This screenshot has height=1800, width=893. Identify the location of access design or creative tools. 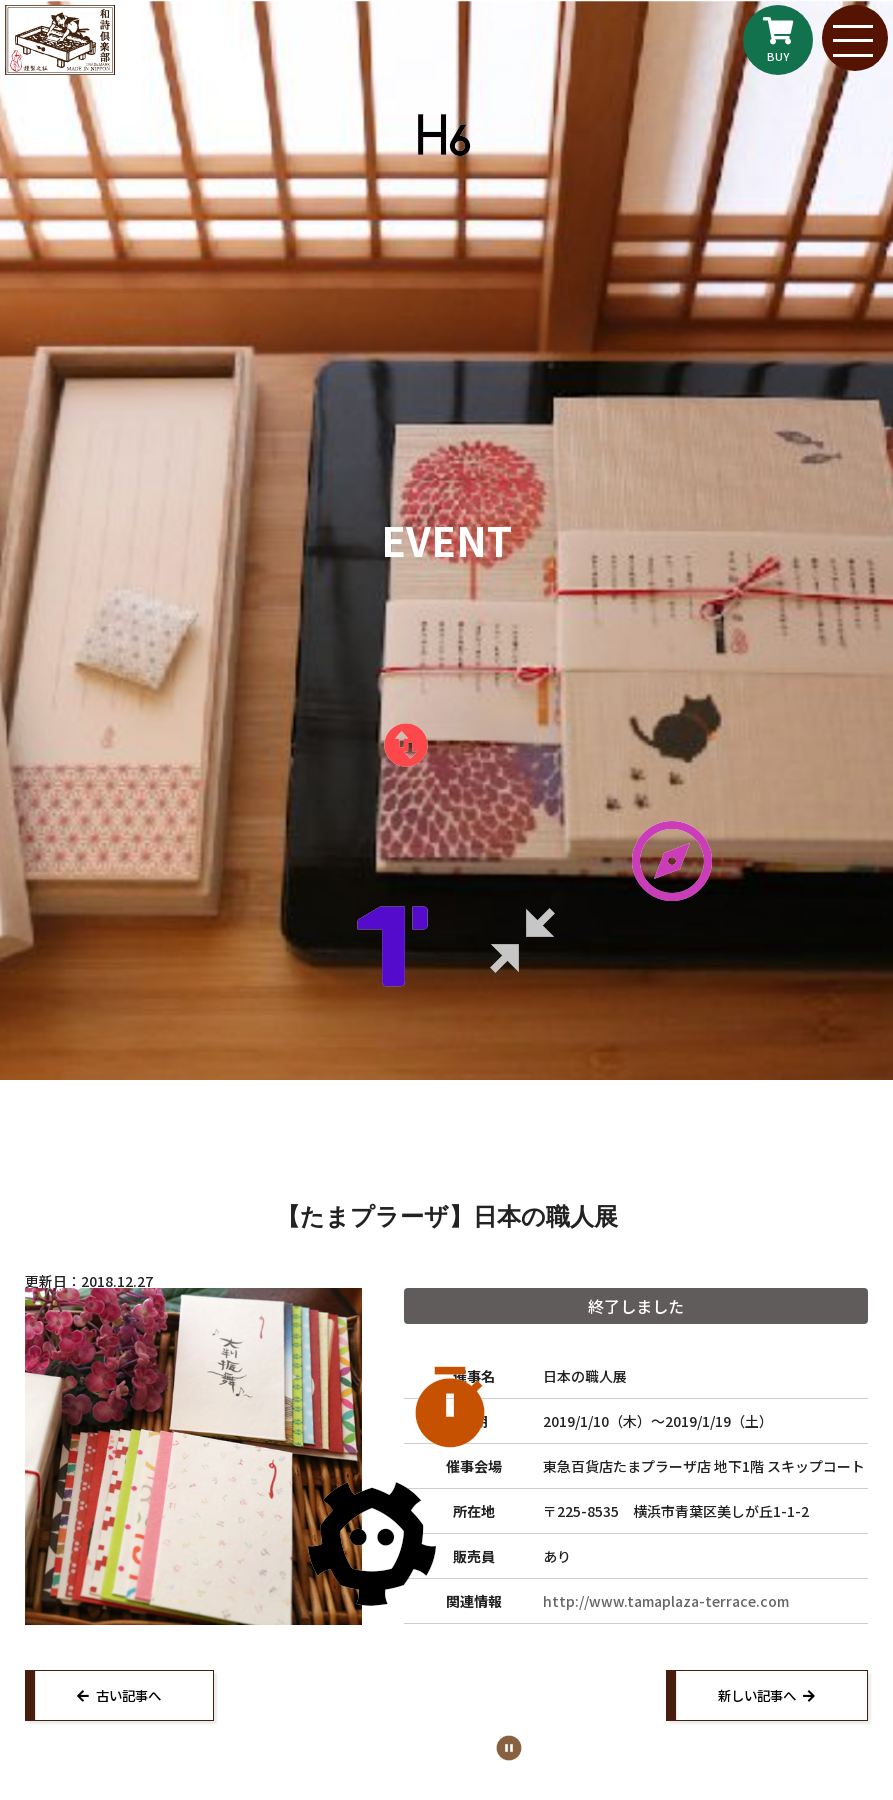
(393, 944).